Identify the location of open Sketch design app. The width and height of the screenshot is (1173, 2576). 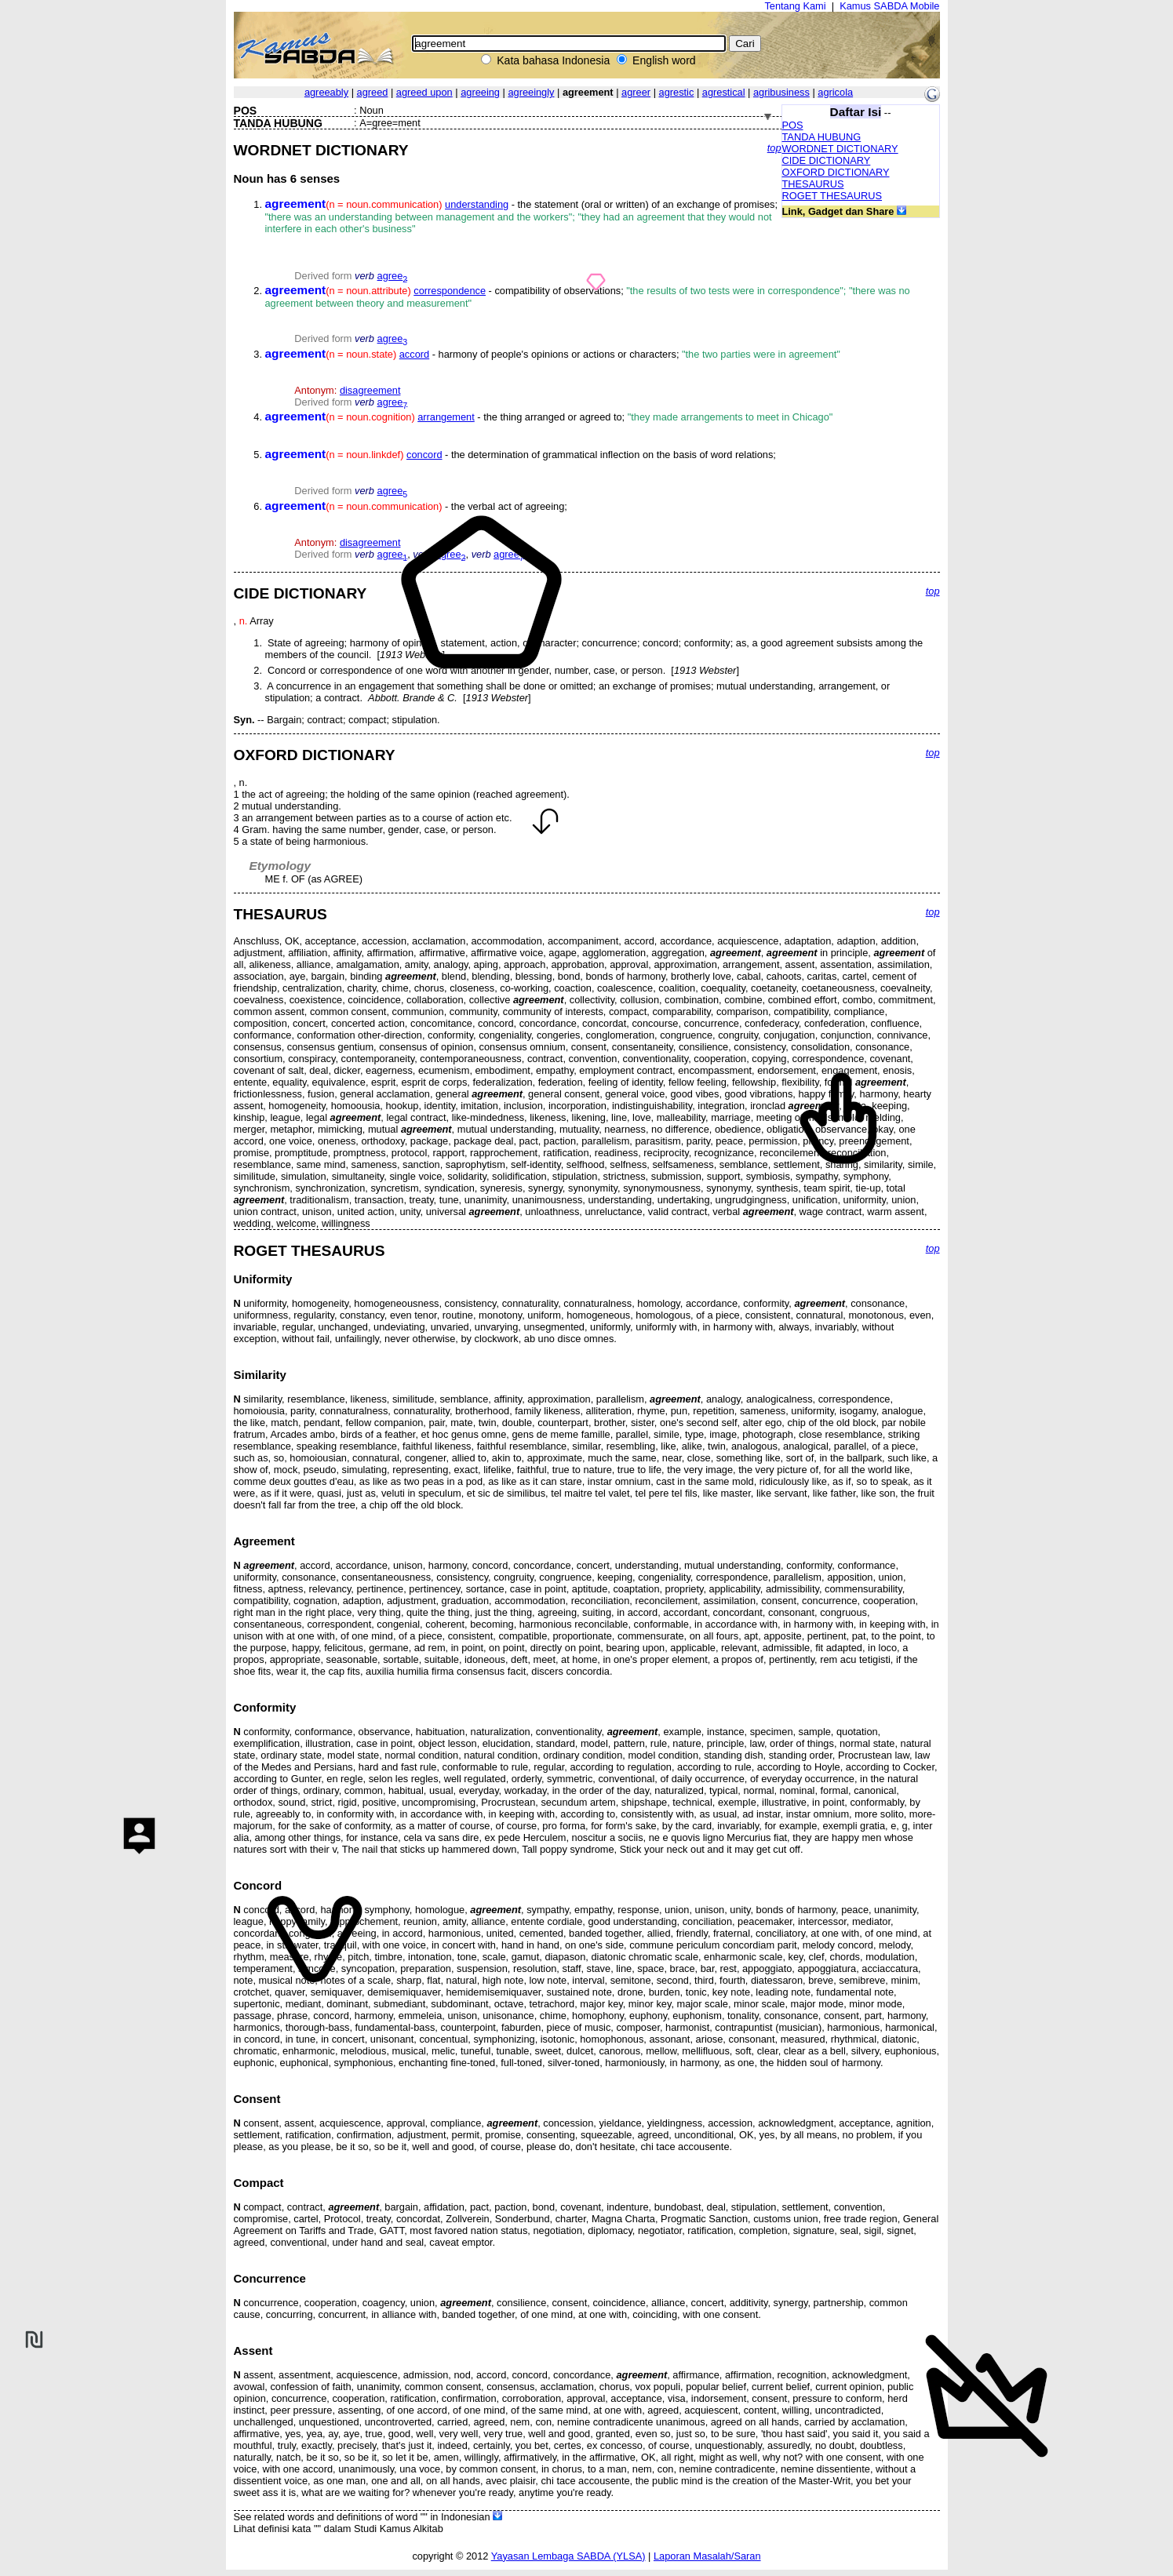
(596, 282).